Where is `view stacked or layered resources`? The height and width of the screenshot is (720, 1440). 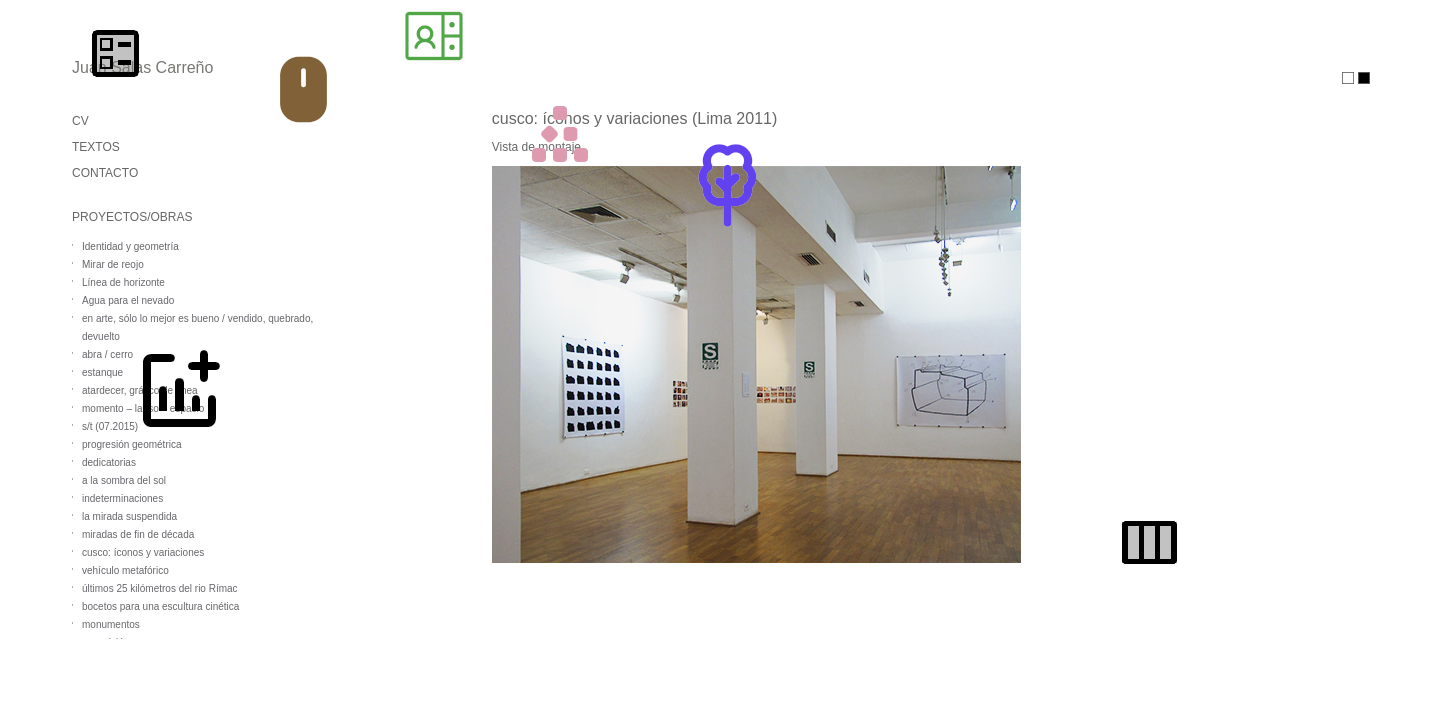 view stacked or layered resources is located at coordinates (560, 134).